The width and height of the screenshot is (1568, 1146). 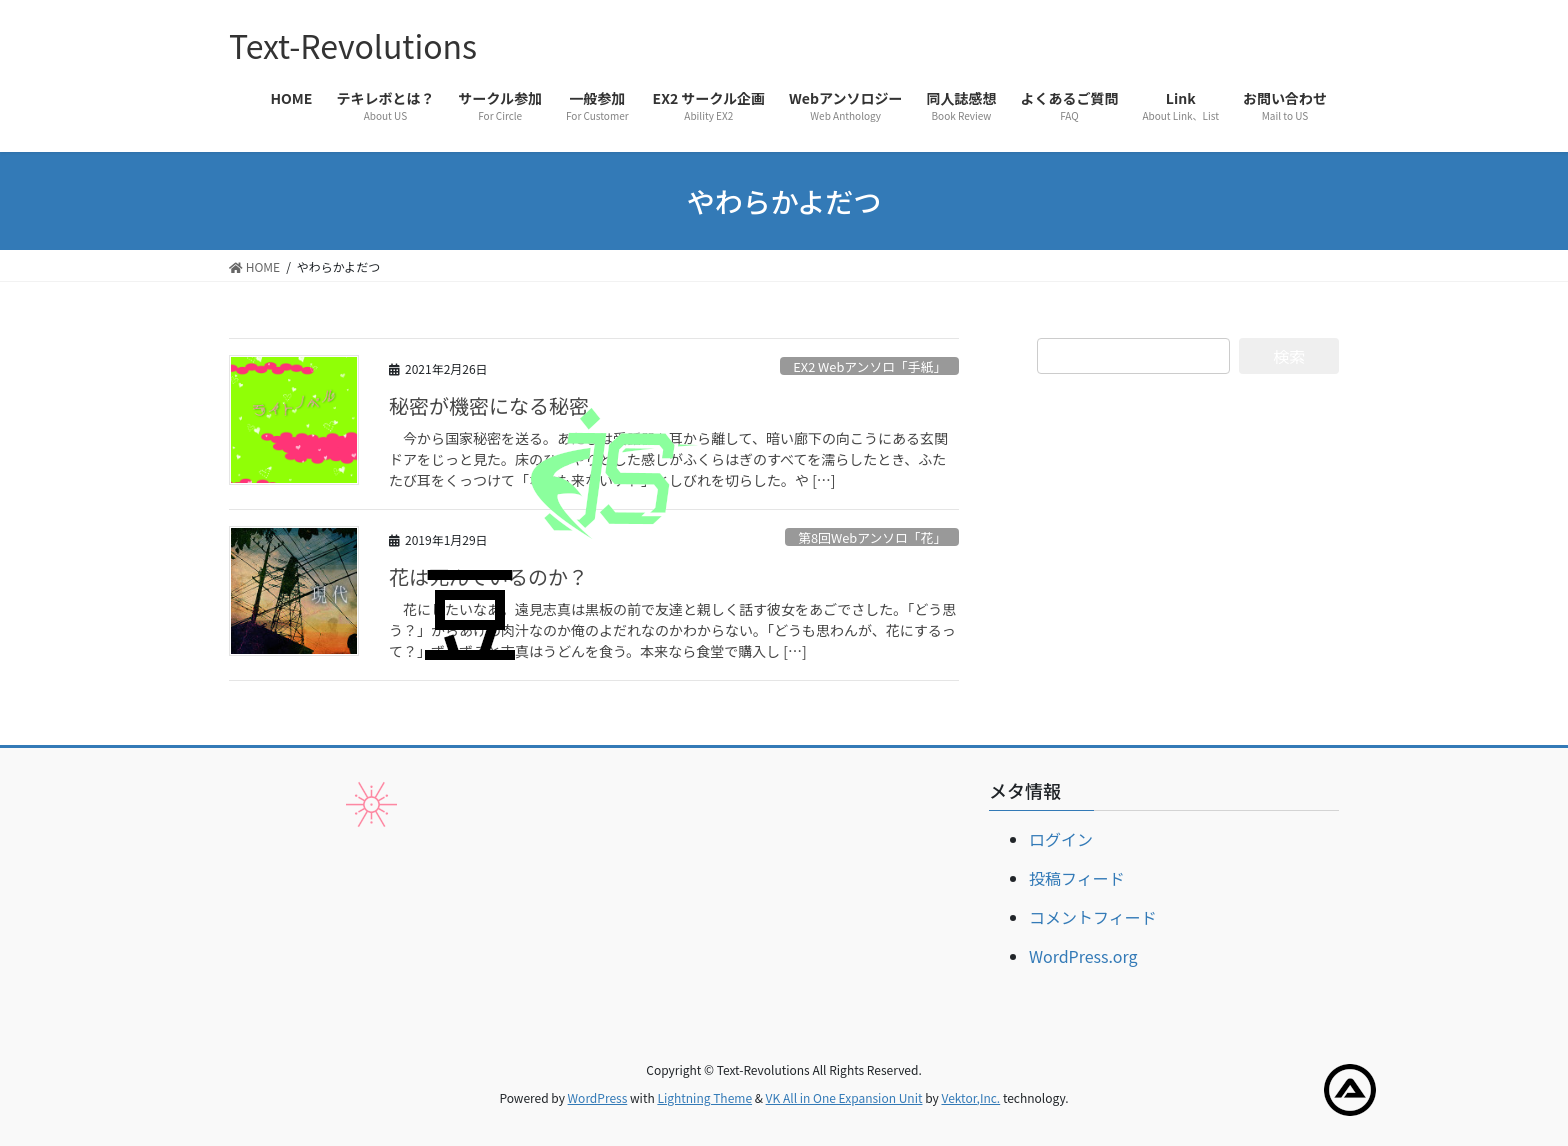 What do you see at coordinates (614, 473) in the screenshot?
I see `ejs templating engine logo` at bounding box center [614, 473].